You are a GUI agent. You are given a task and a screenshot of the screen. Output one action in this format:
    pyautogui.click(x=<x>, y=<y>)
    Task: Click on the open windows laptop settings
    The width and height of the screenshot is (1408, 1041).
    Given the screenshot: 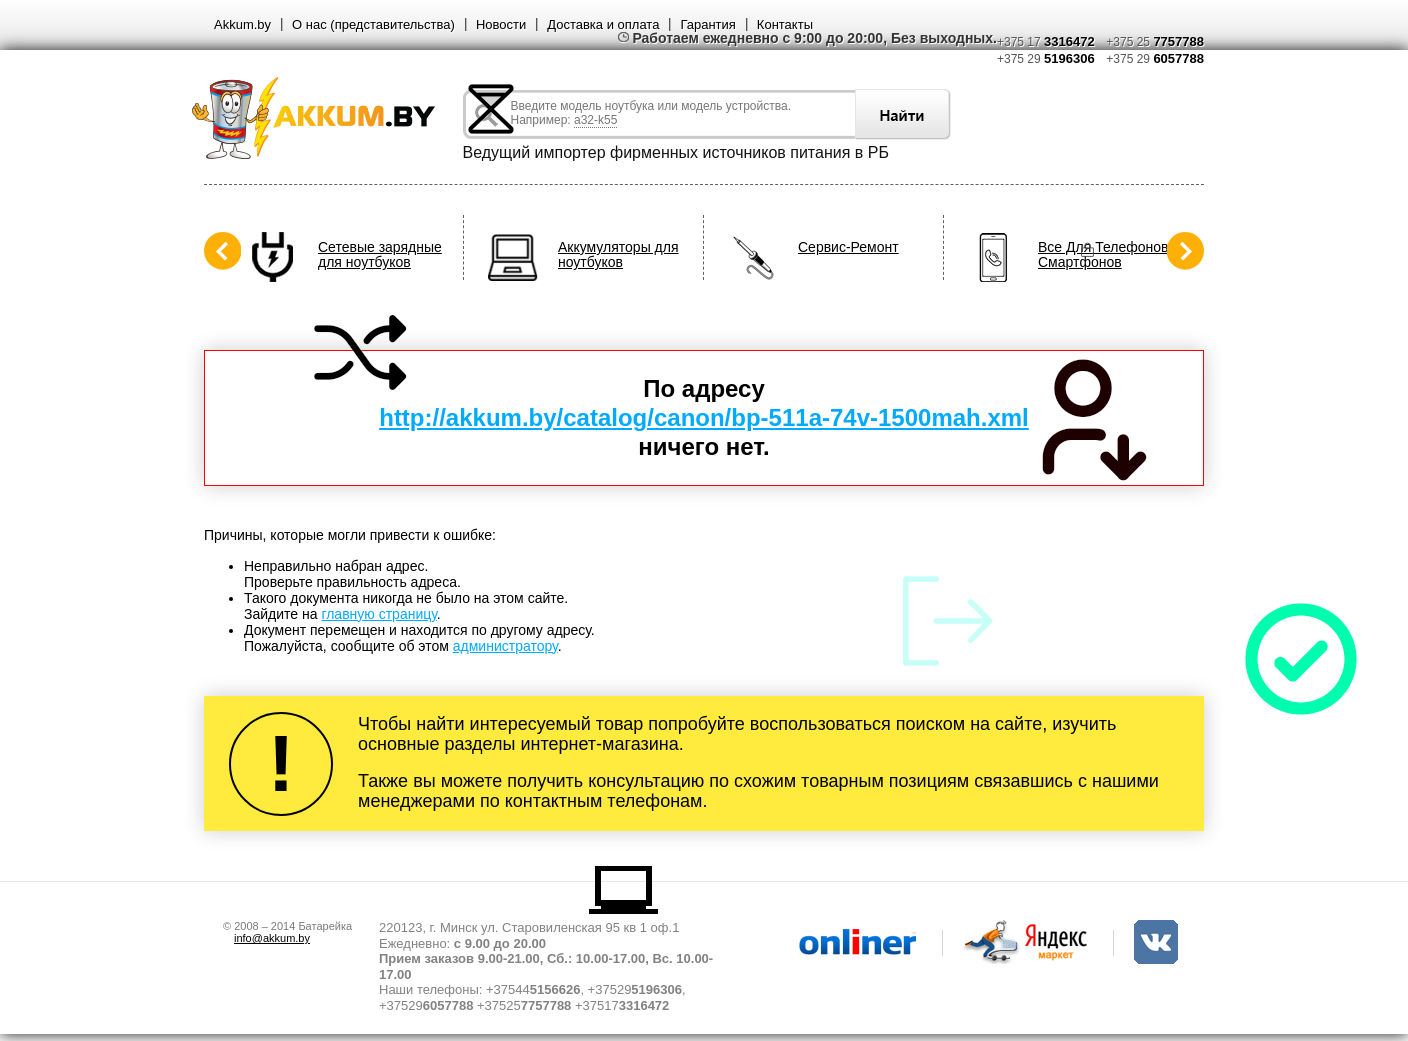 What is the action you would take?
    pyautogui.click(x=623, y=891)
    